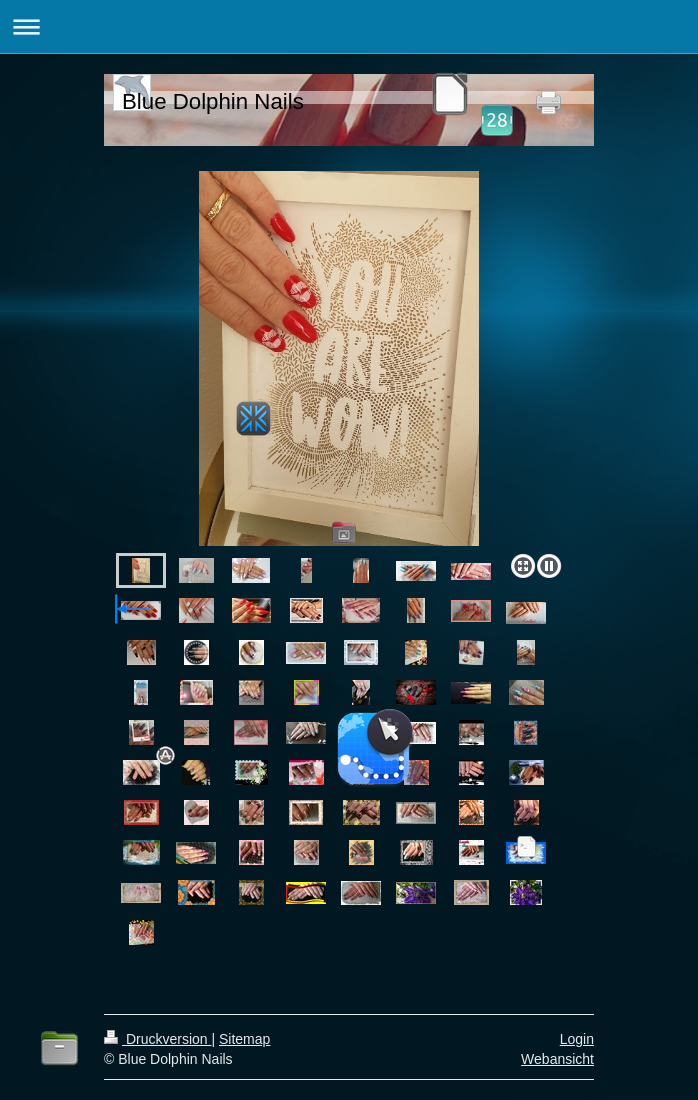  Describe the element at coordinates (133, 609) in the screenshot. I see `go to the first item in a list or sequence` at that location.